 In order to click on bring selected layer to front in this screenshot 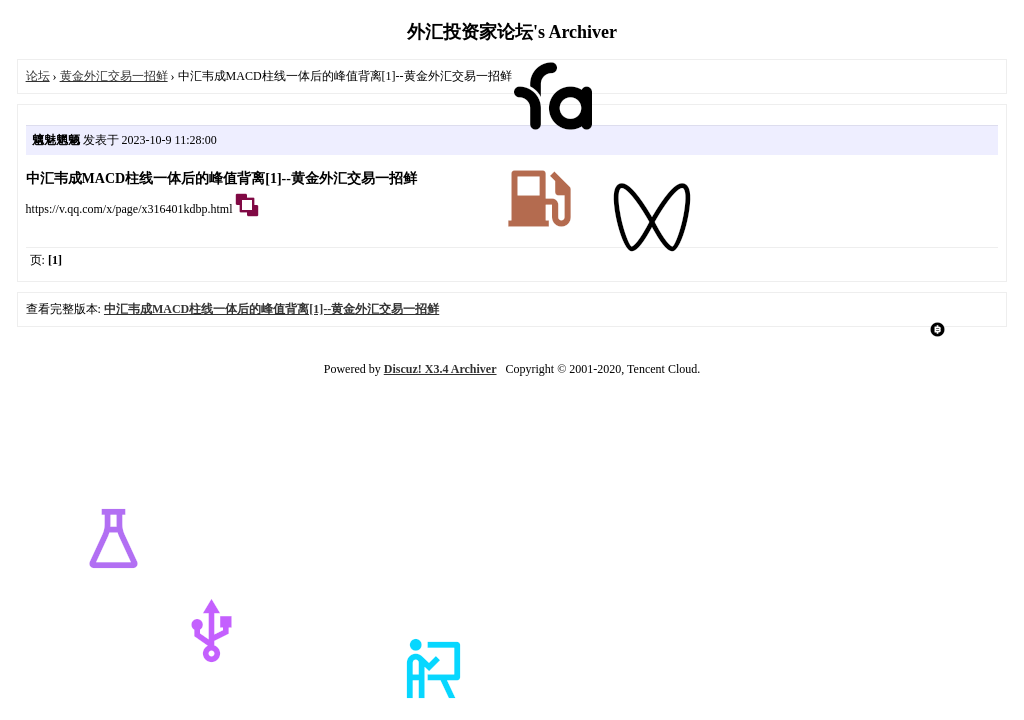, I will do `click(247, 205)`.